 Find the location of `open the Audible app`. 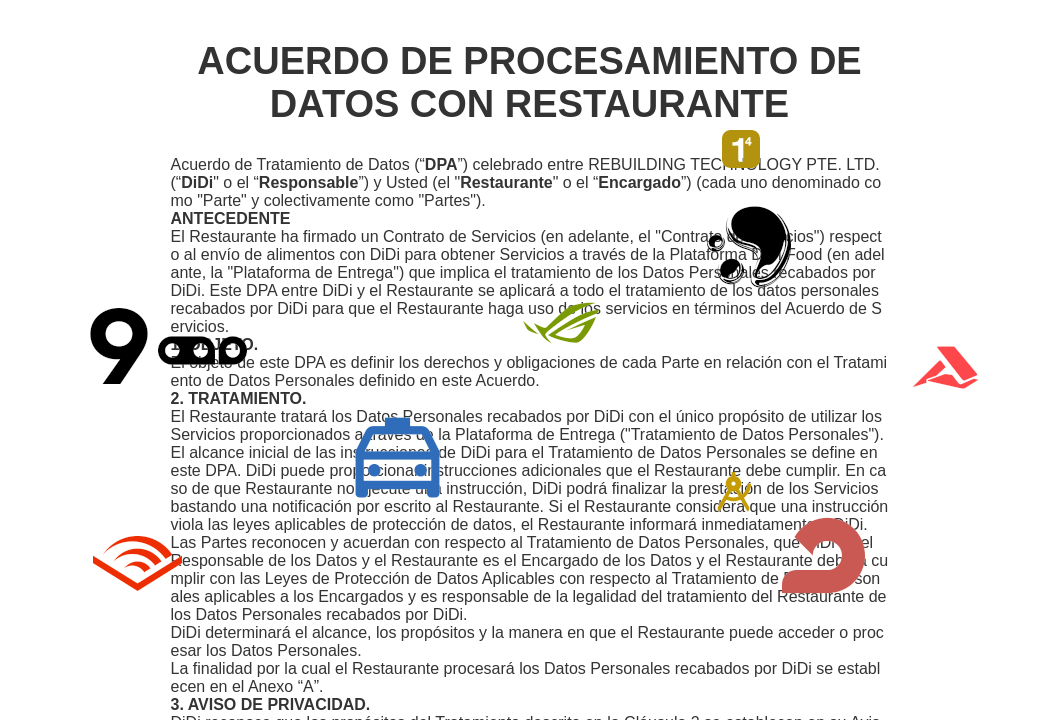

open the Audible app is located at coordinates (137, 563).